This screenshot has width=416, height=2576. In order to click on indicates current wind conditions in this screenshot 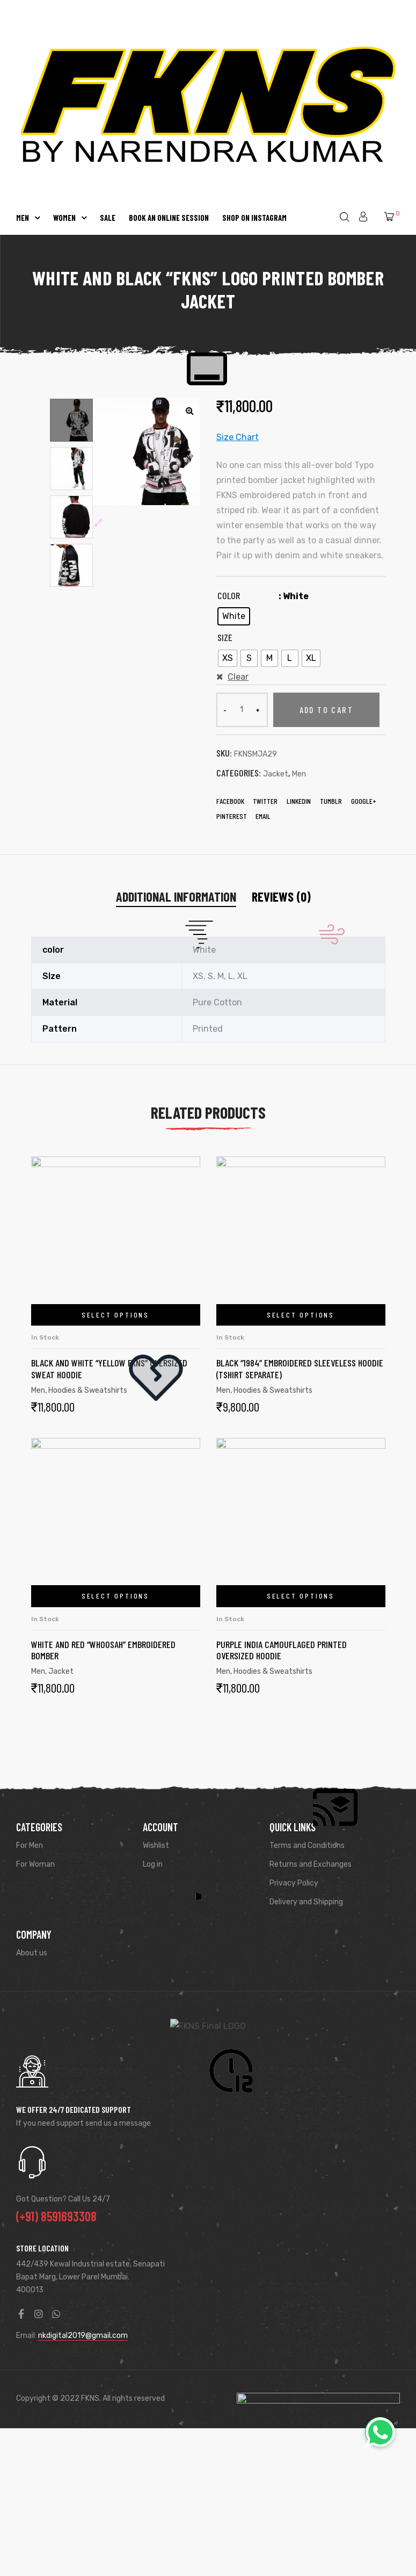, I will do `click(332, 934)`.